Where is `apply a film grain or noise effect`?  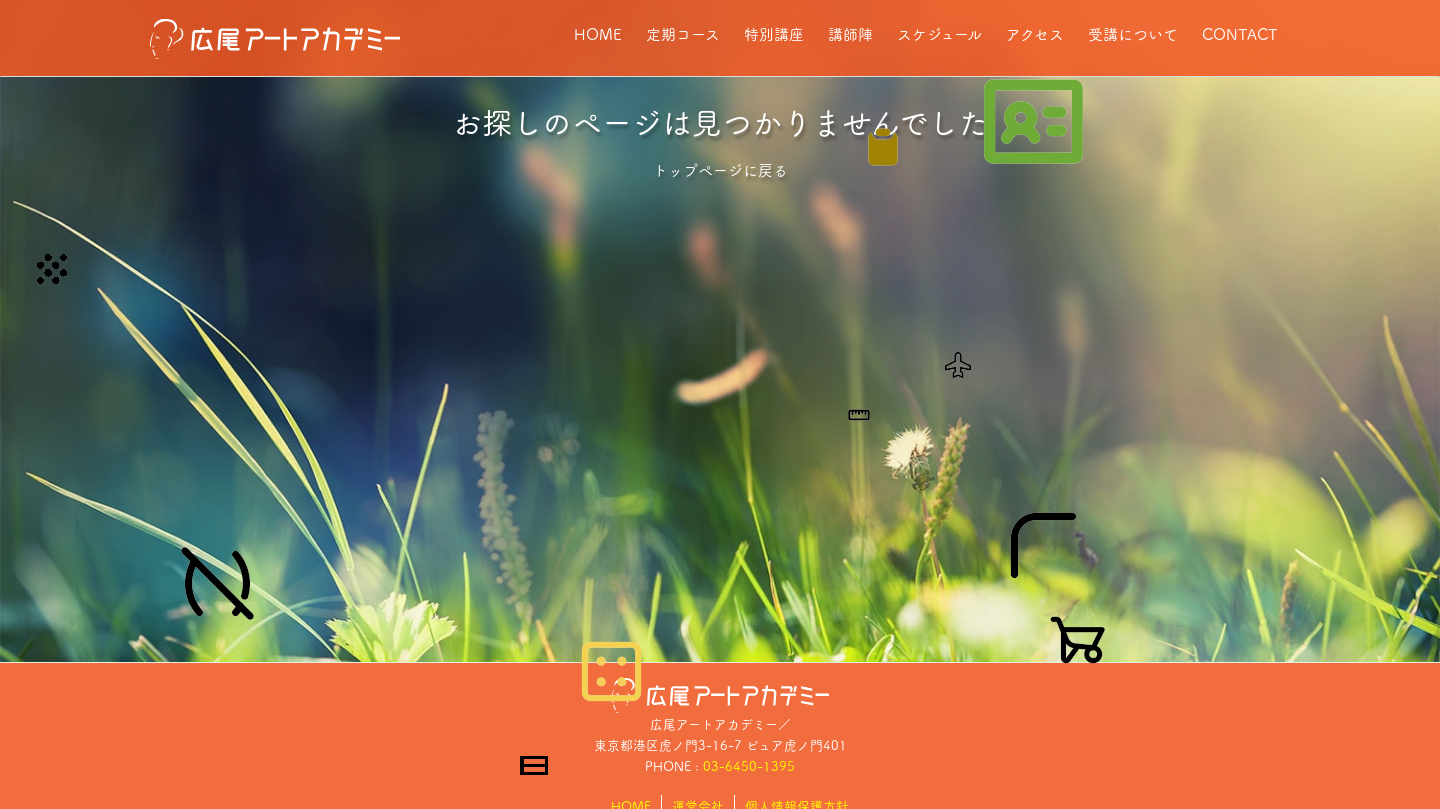 apply a film grain or noise effect is located at coordinates (52, 269).